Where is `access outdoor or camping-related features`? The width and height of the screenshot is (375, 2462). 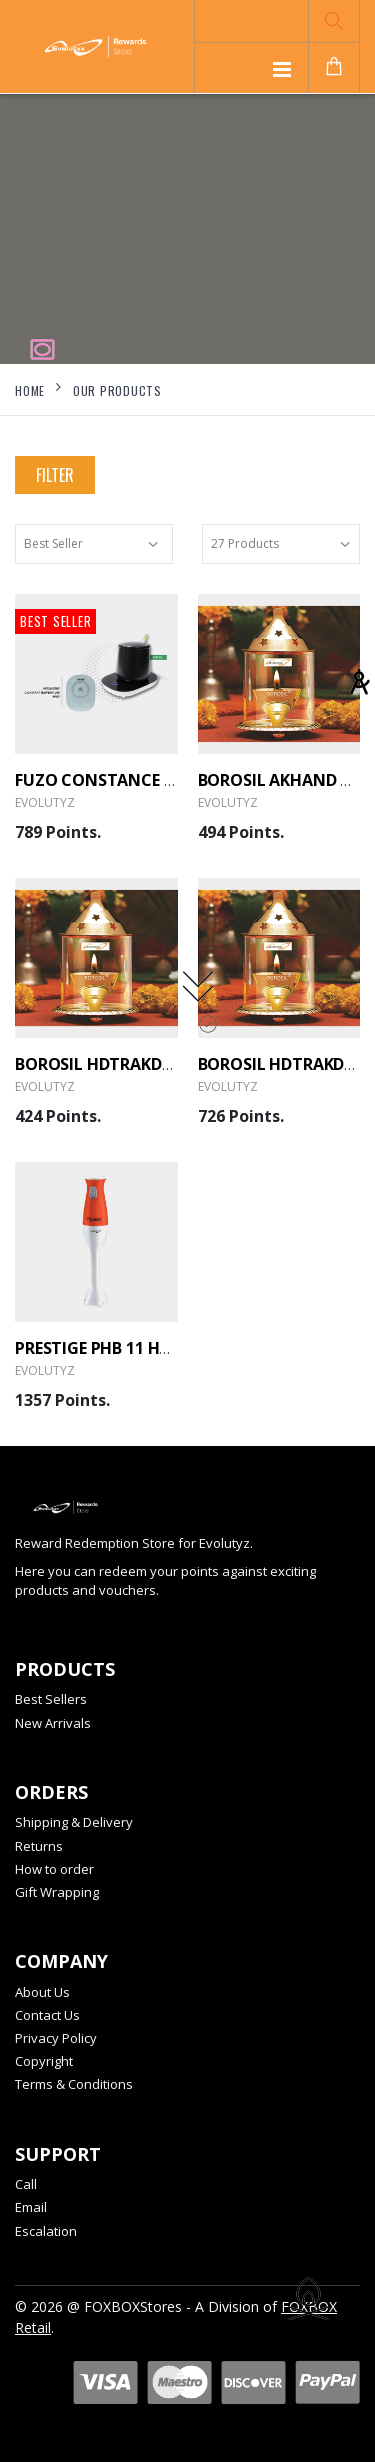
access outdoor or camping-related features is located at coordinates (308, 2298).